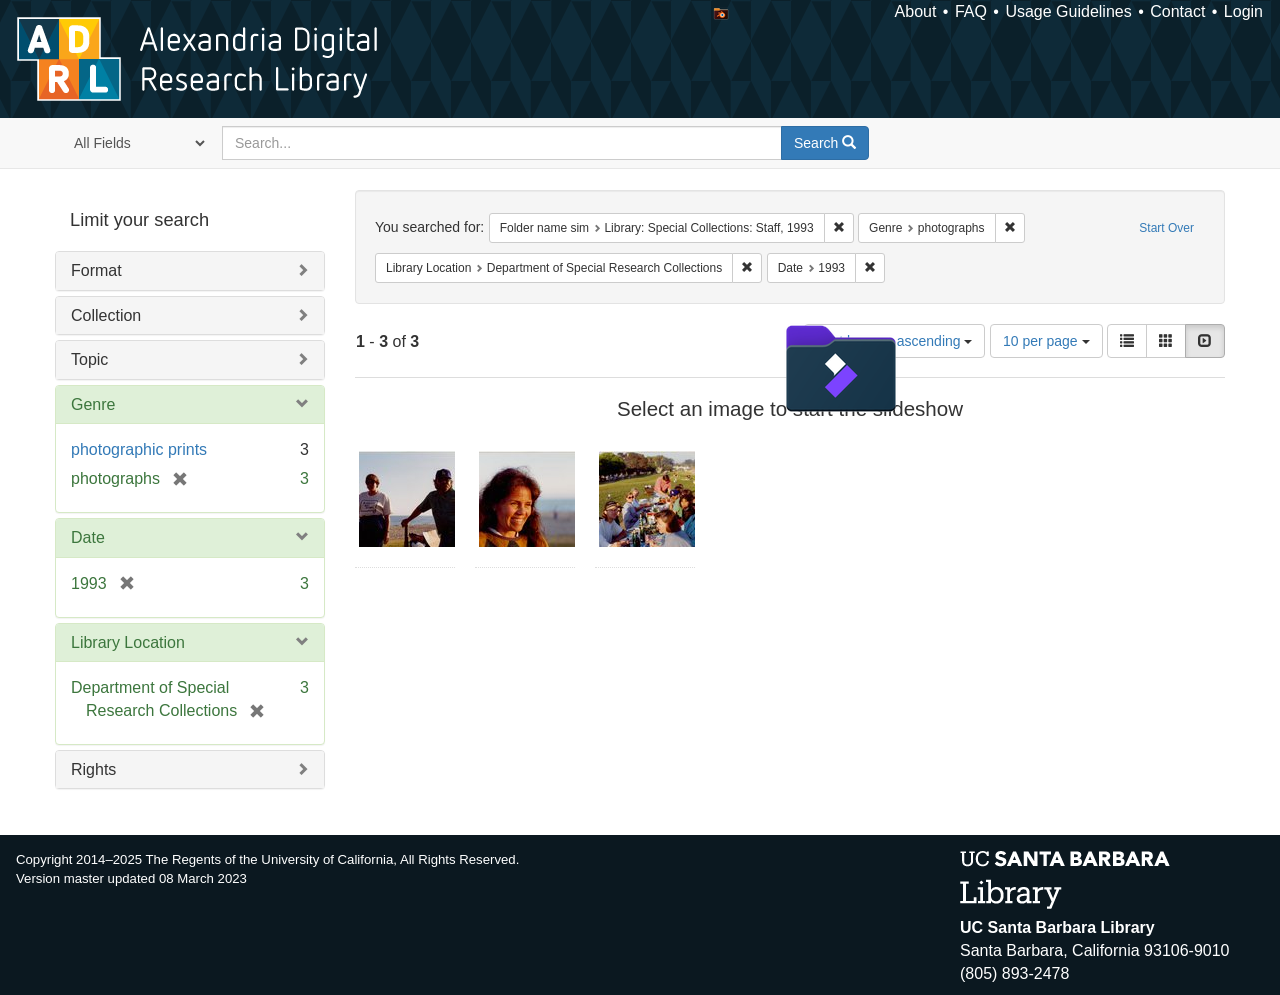 The image size is (1280, 995). What do you see at coordinates (840, 371) in the screenshot?
I see `open Wondershare FilmoraPro project folder` at bounding box center [840, 371].